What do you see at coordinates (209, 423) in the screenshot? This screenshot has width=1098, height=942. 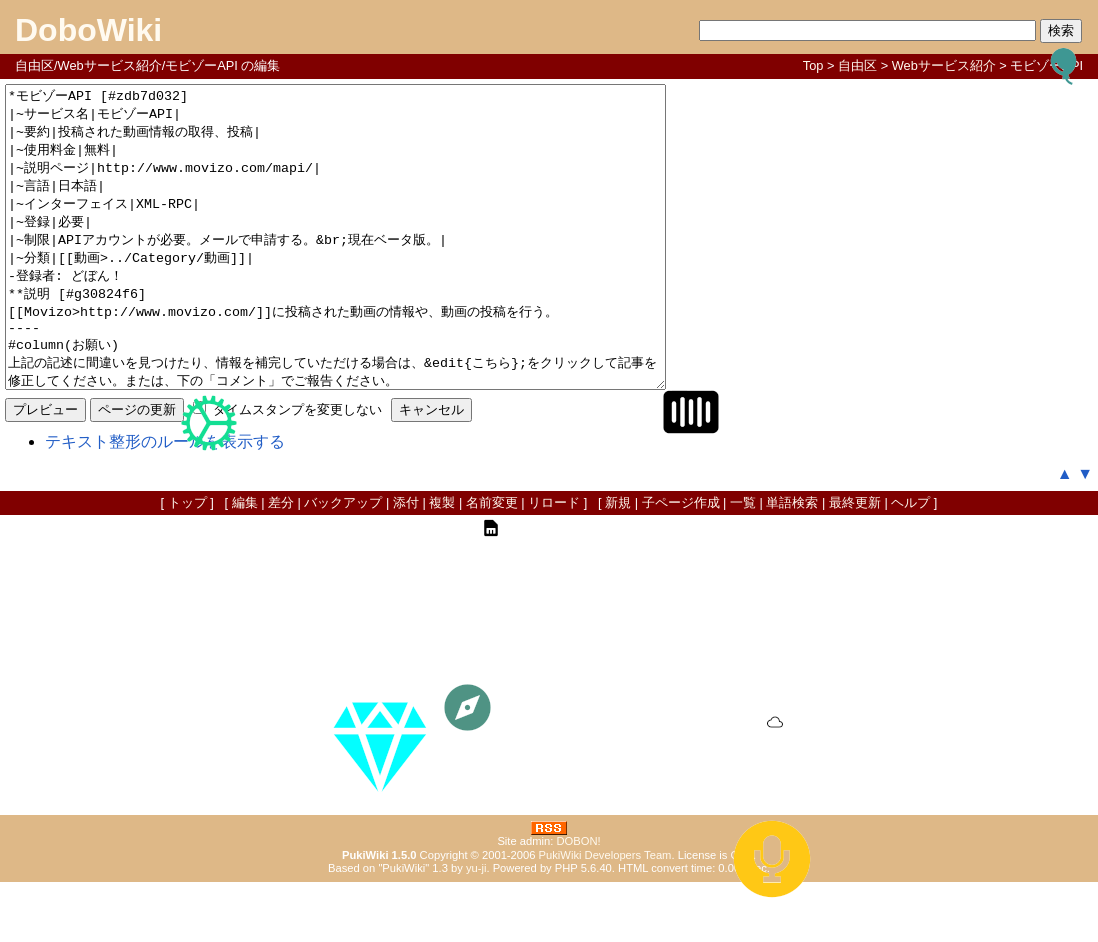 I see `access settings` at bounding box center [209, 423].